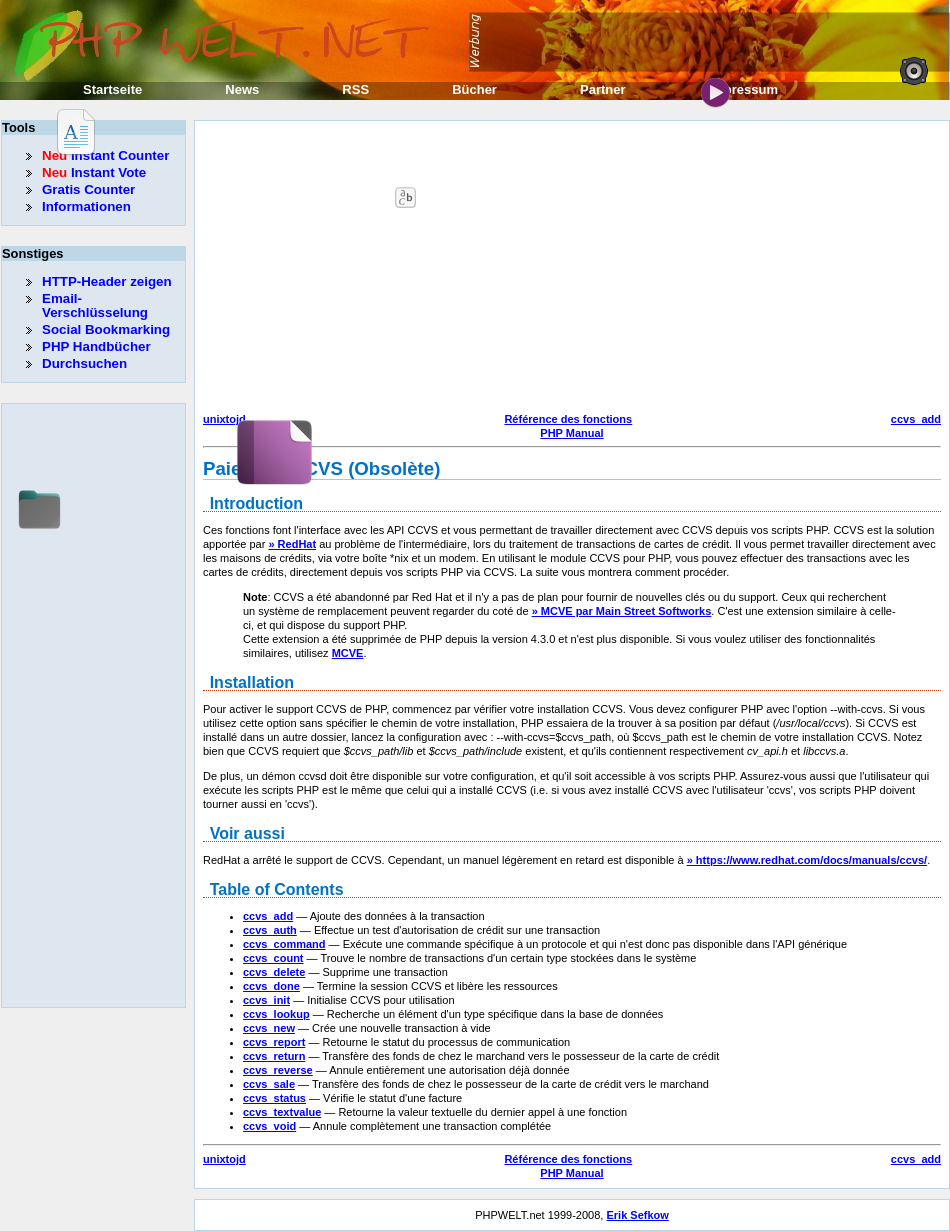 This screenshot has height=1231, width=950. Describe the element at coordinates (274, 449) in the screenshot. I see `change desktop wallpaper settings` at that location.